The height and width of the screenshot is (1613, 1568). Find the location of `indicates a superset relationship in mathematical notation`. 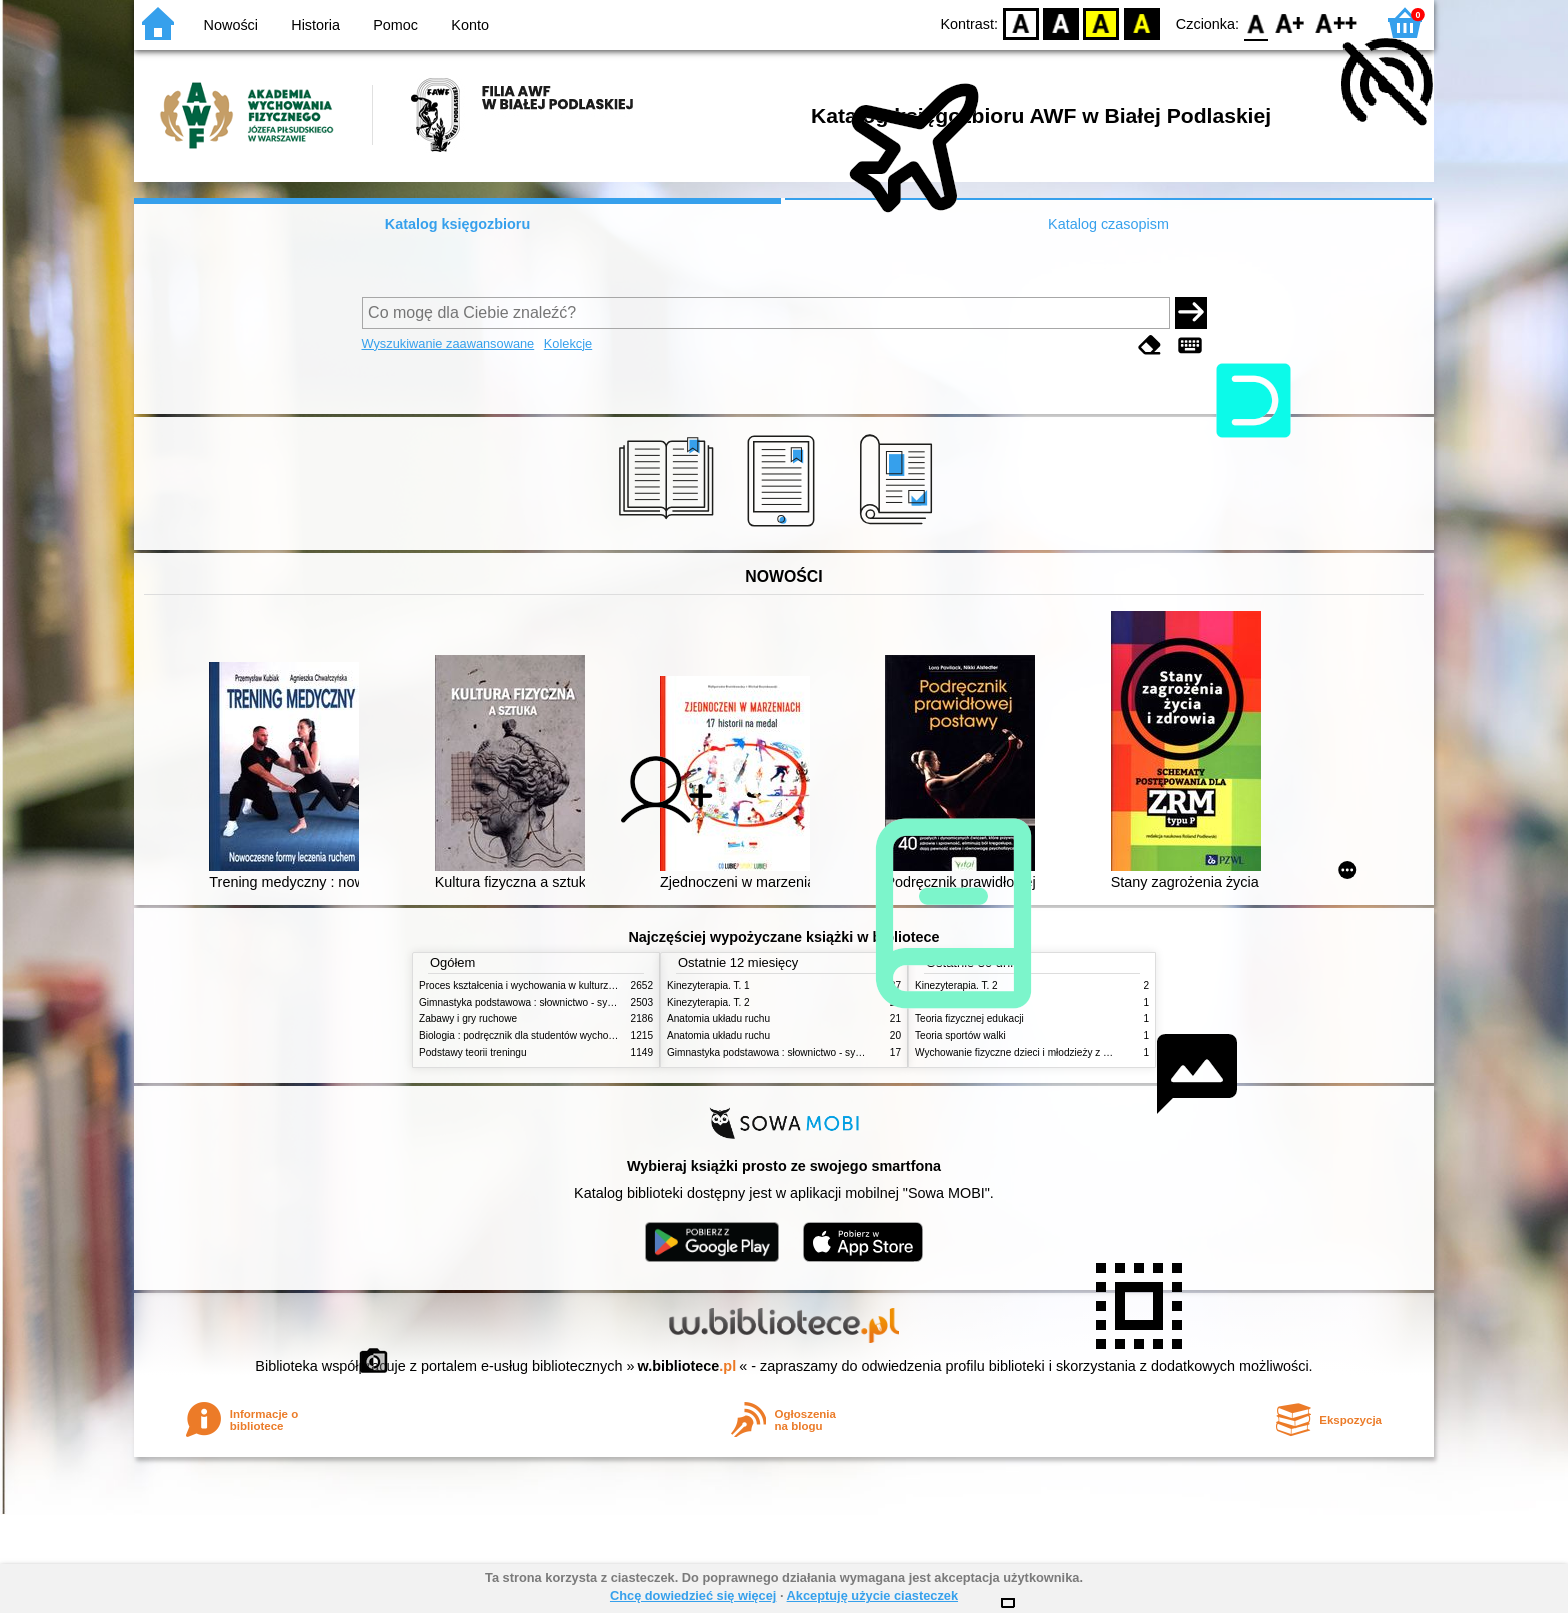

indicates a superset relationship in mathematical notation is located at coordinates (1253, 400).